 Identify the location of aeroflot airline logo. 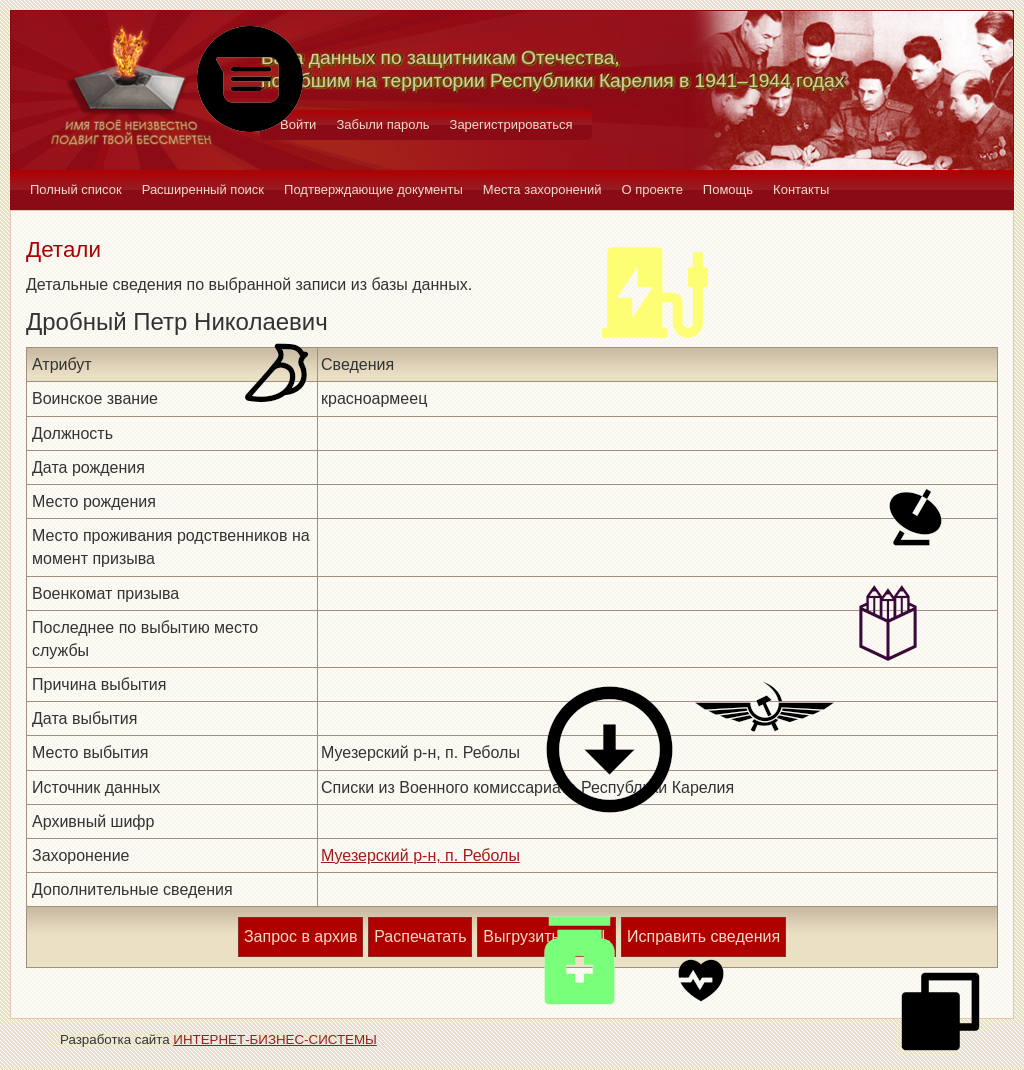
(764, 706).